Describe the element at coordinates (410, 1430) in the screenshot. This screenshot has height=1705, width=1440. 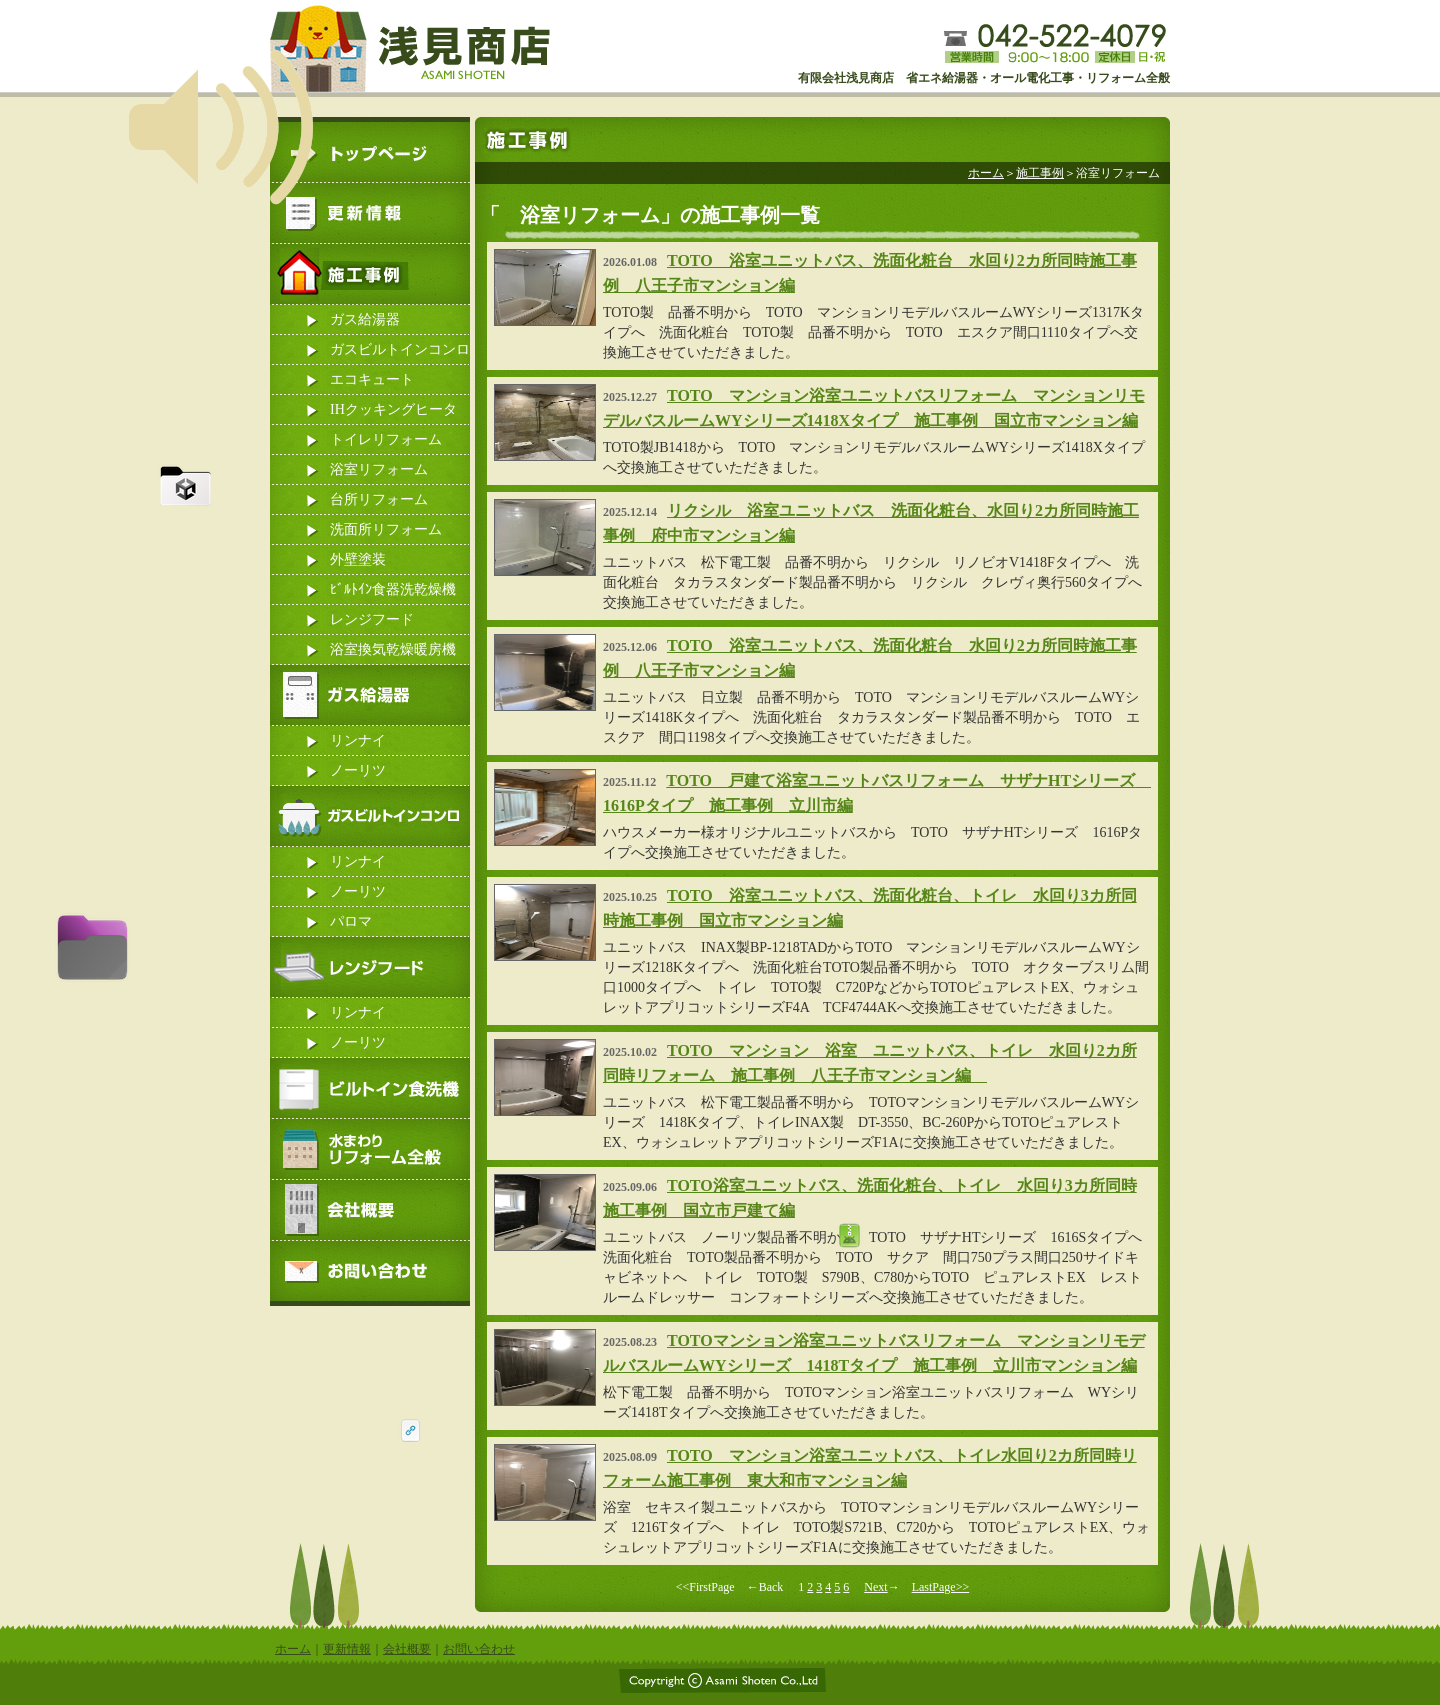
I see `a windows internet shortcut file` at that location.